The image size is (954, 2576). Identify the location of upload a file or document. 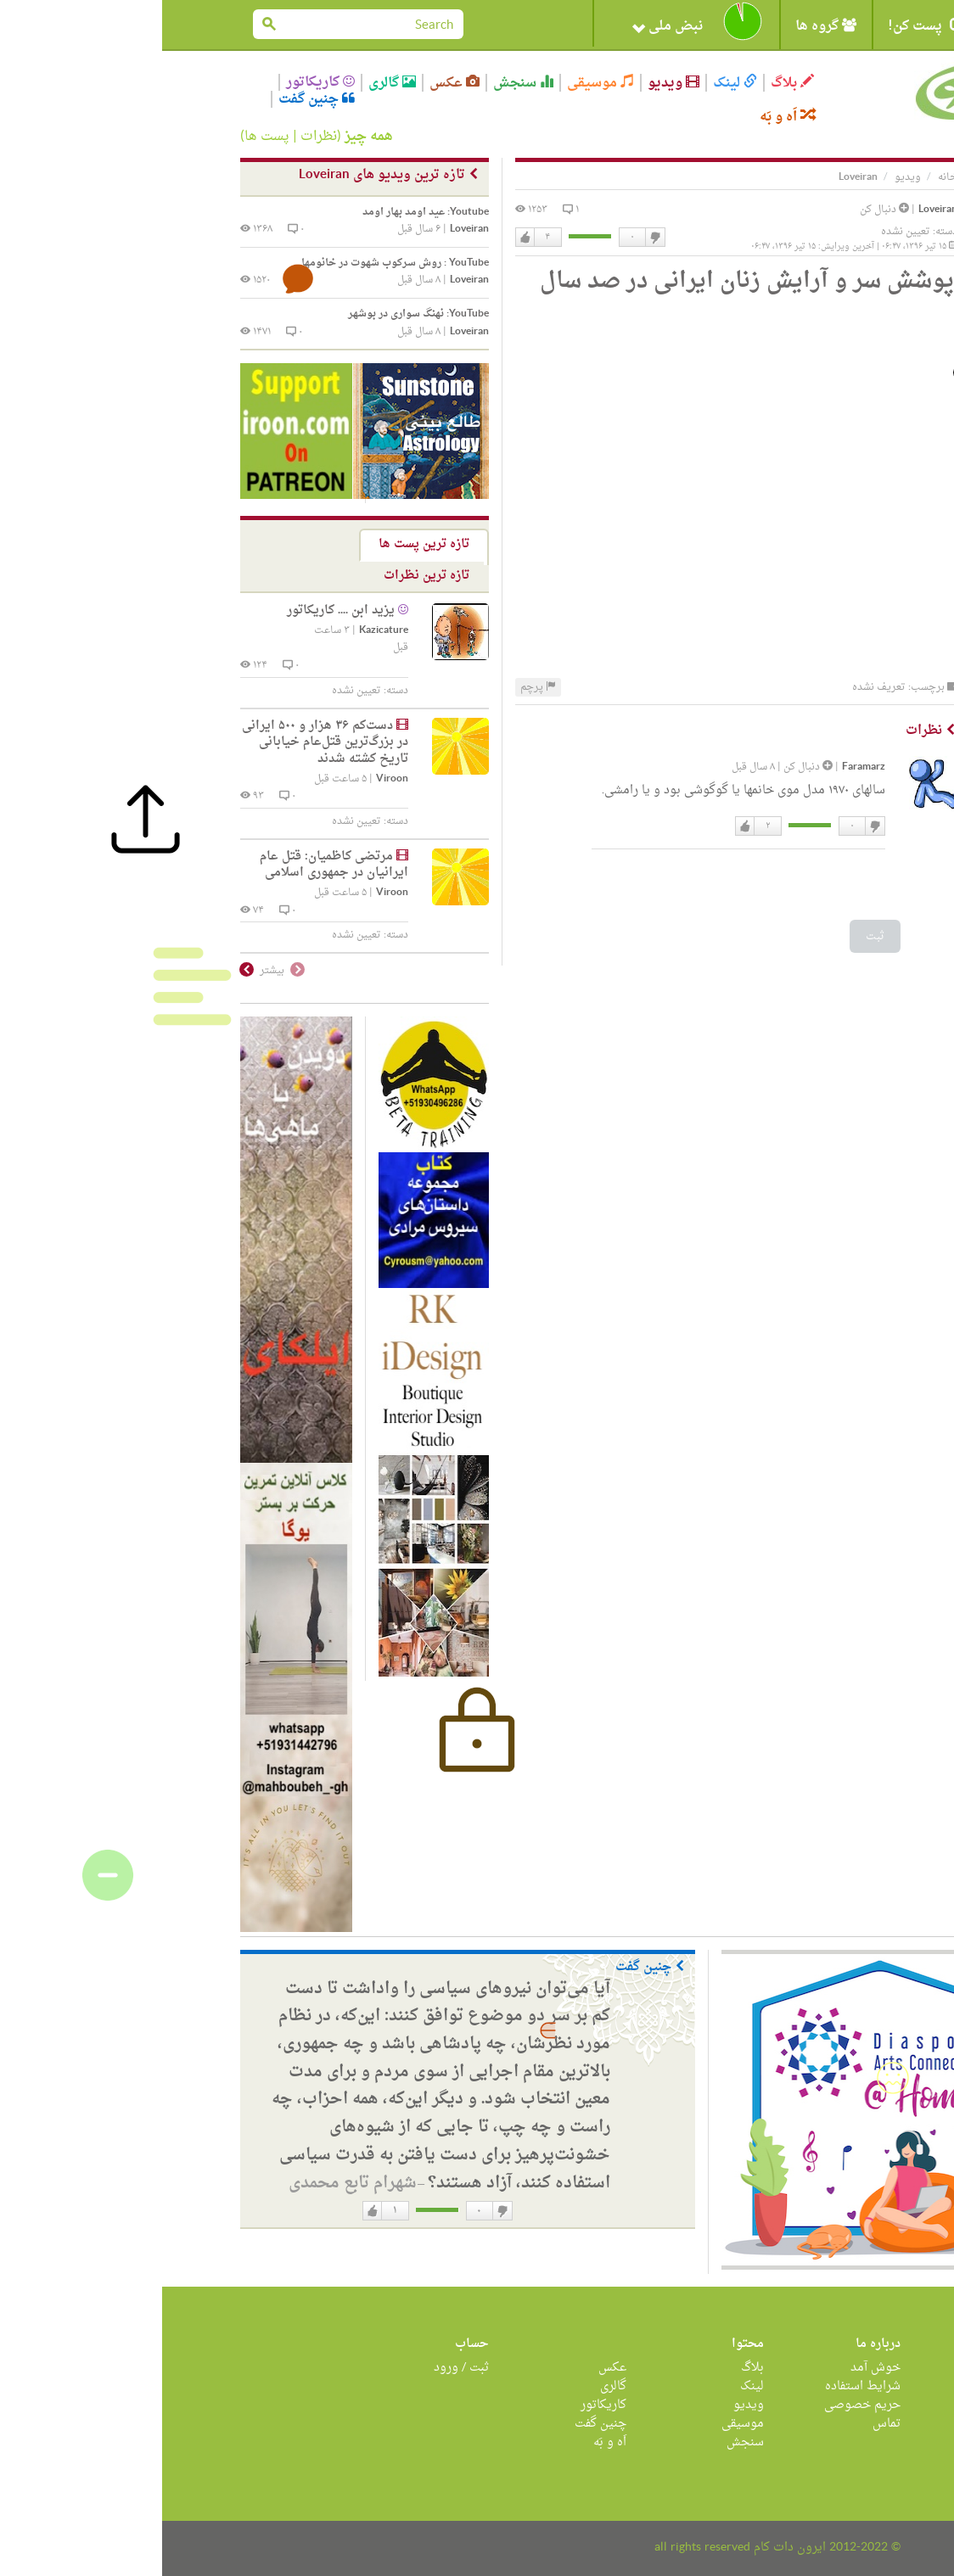
(145, 819).